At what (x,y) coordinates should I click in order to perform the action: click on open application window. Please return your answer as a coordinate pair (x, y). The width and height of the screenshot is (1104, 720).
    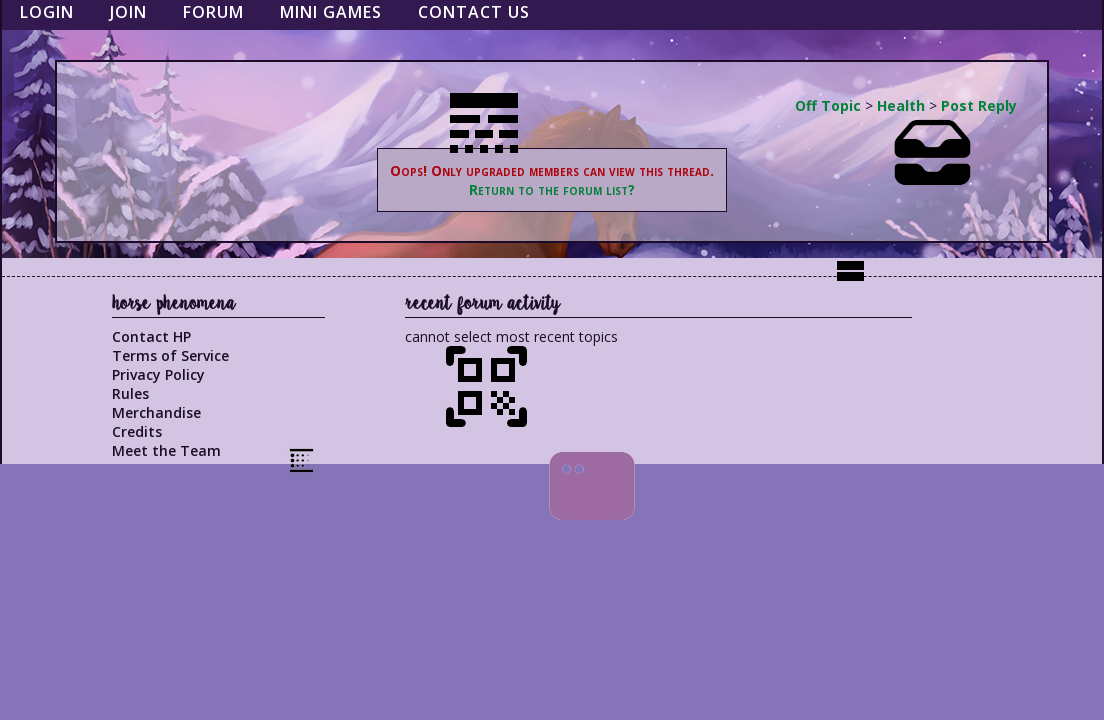
    Looking at the image, I should click on (592, 486).